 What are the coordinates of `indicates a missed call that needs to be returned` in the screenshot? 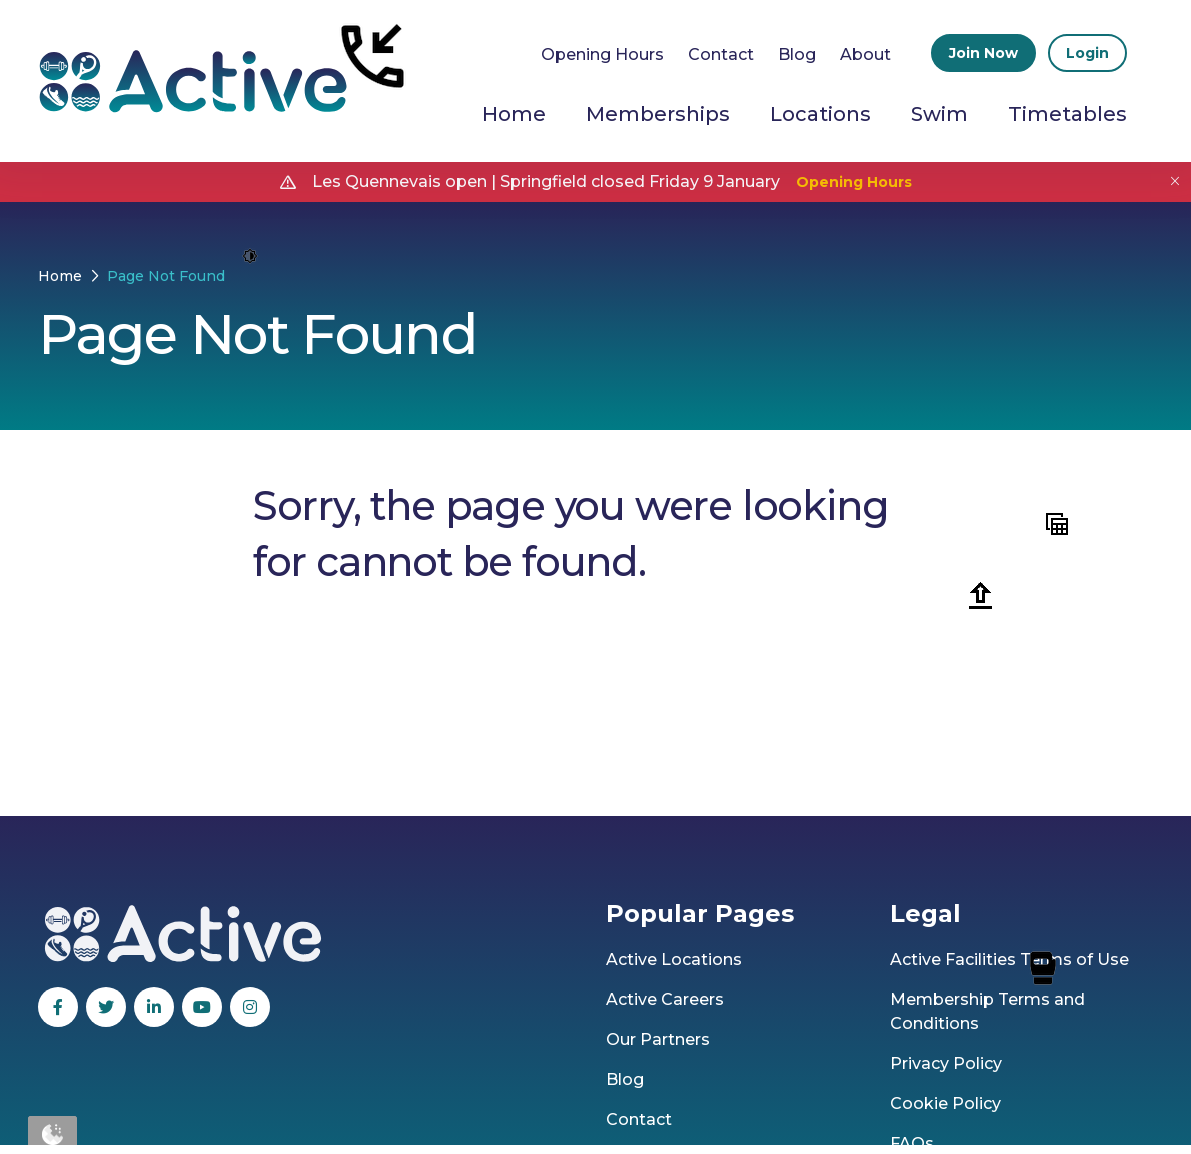 It's located at (372, 56).